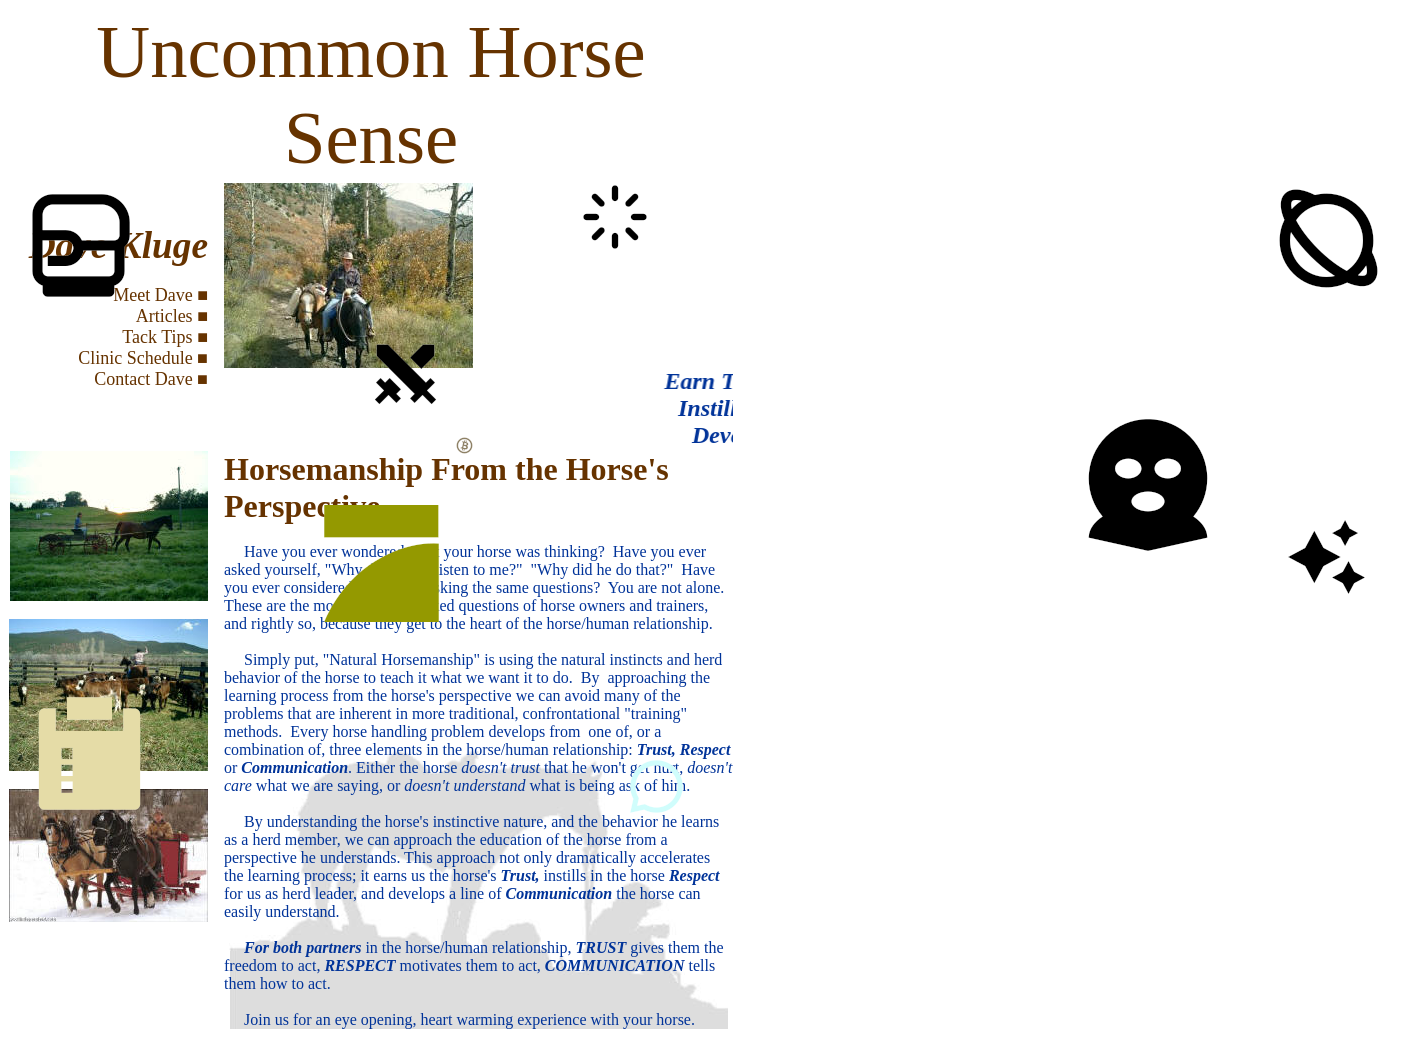 This screenshot has width=1403, height=1058. What do you see at coordinates (405, 373) in the screenshot?
I see `access game or battle features` at bounding box center [405, 373].